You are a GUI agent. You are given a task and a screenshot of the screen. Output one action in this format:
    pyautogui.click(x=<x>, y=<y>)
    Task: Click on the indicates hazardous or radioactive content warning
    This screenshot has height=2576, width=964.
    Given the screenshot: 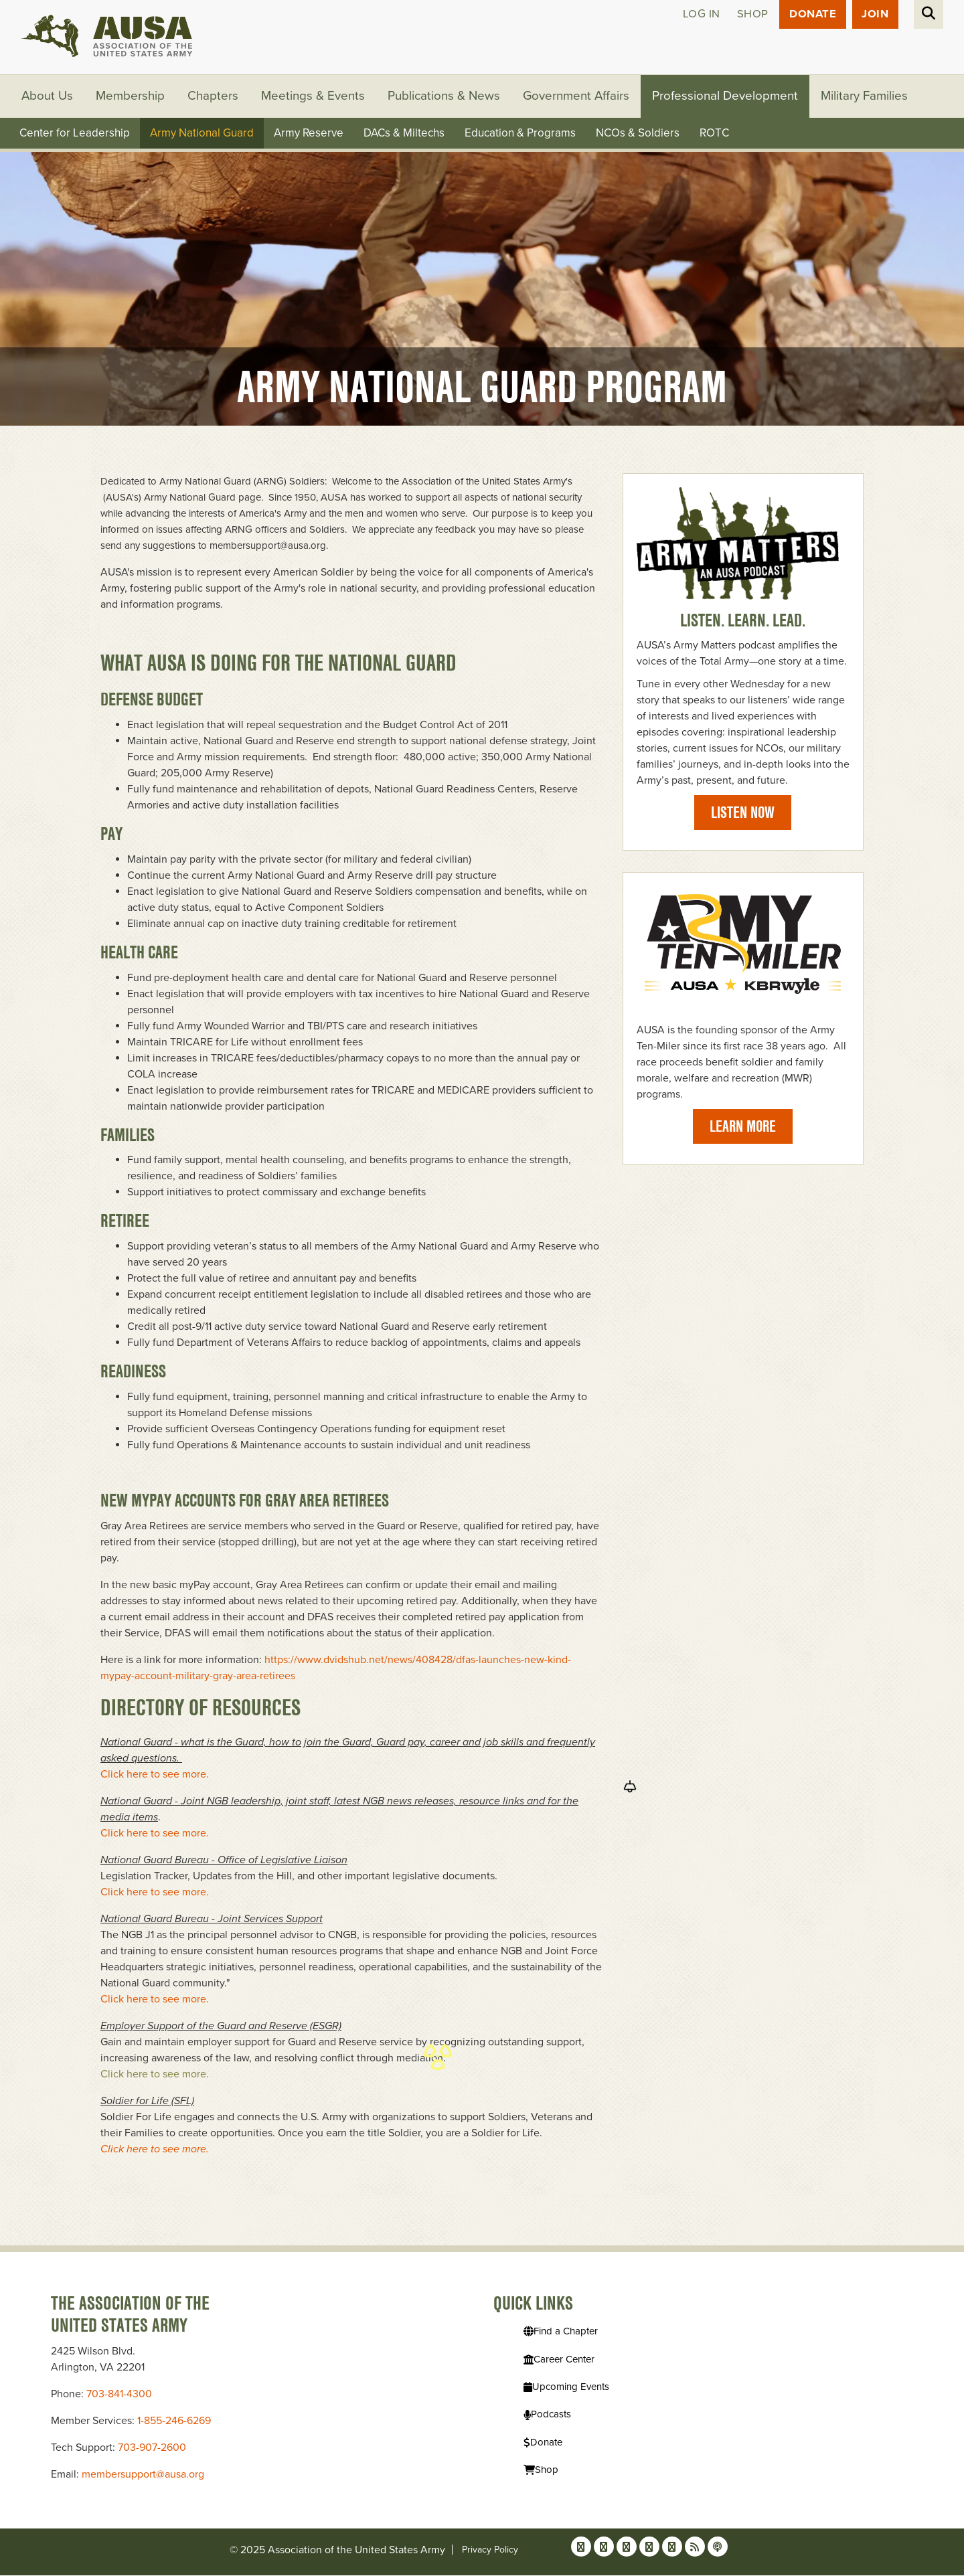 What is the action you would take?
    pyautogui.click(x=438, y=2056)
    